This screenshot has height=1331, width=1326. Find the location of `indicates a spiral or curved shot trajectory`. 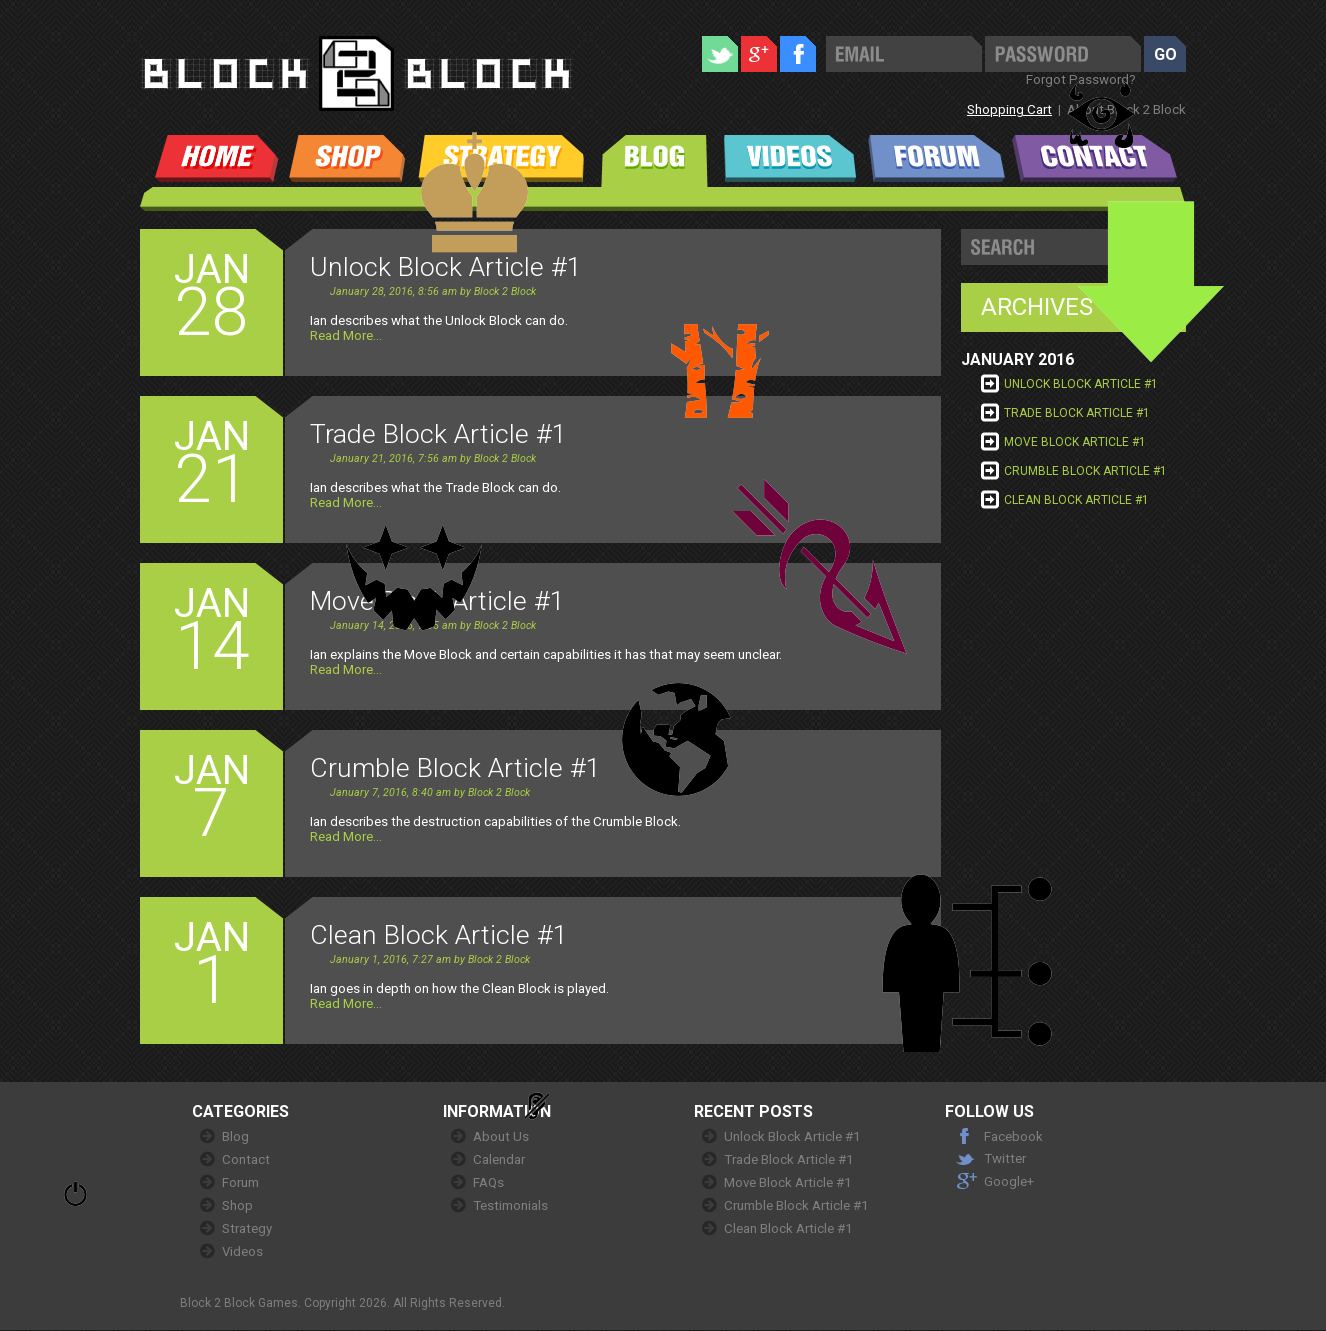

indicates a spiral or curved shot trajectory is located at coordinates (820, 567).